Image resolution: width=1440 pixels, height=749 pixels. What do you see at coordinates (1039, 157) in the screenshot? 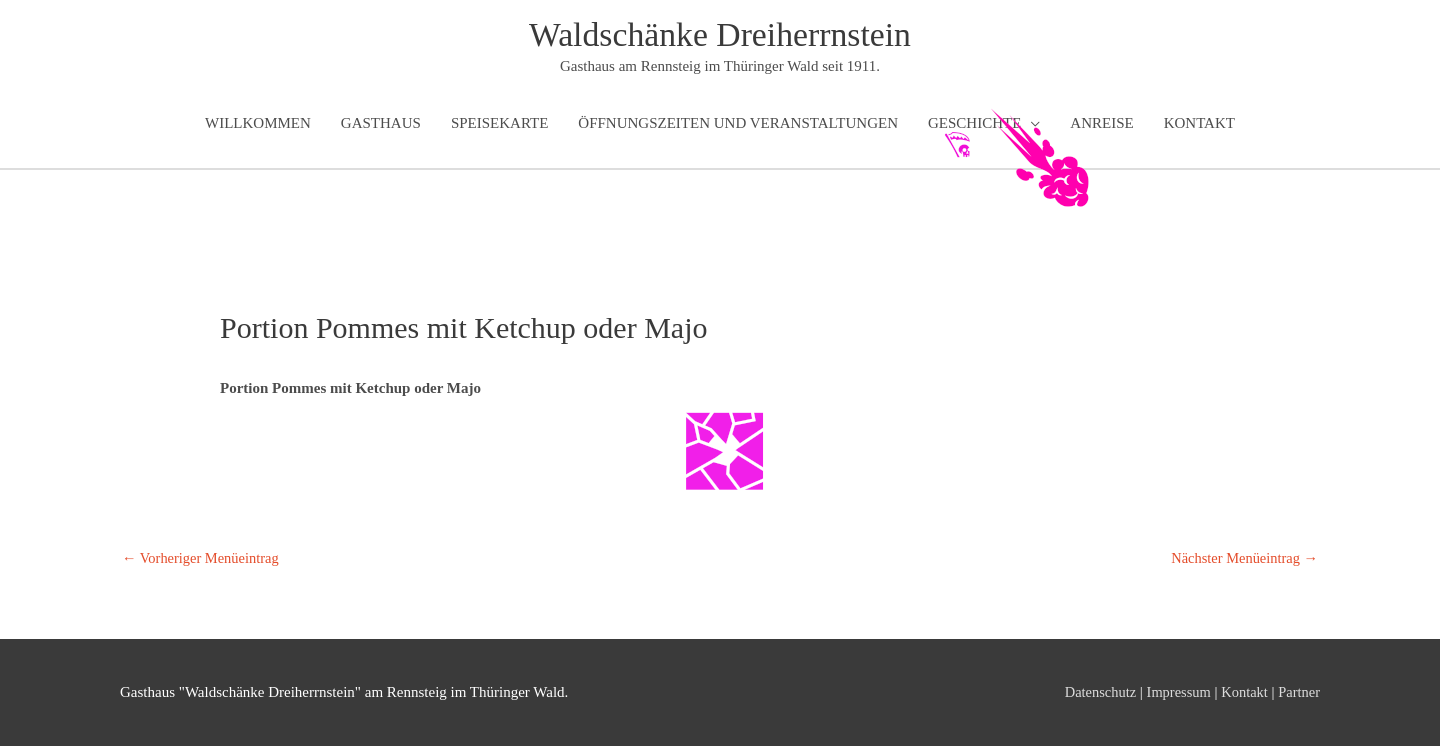
I see `activate steam or vapor ability` at bounding box center [1039, 157].